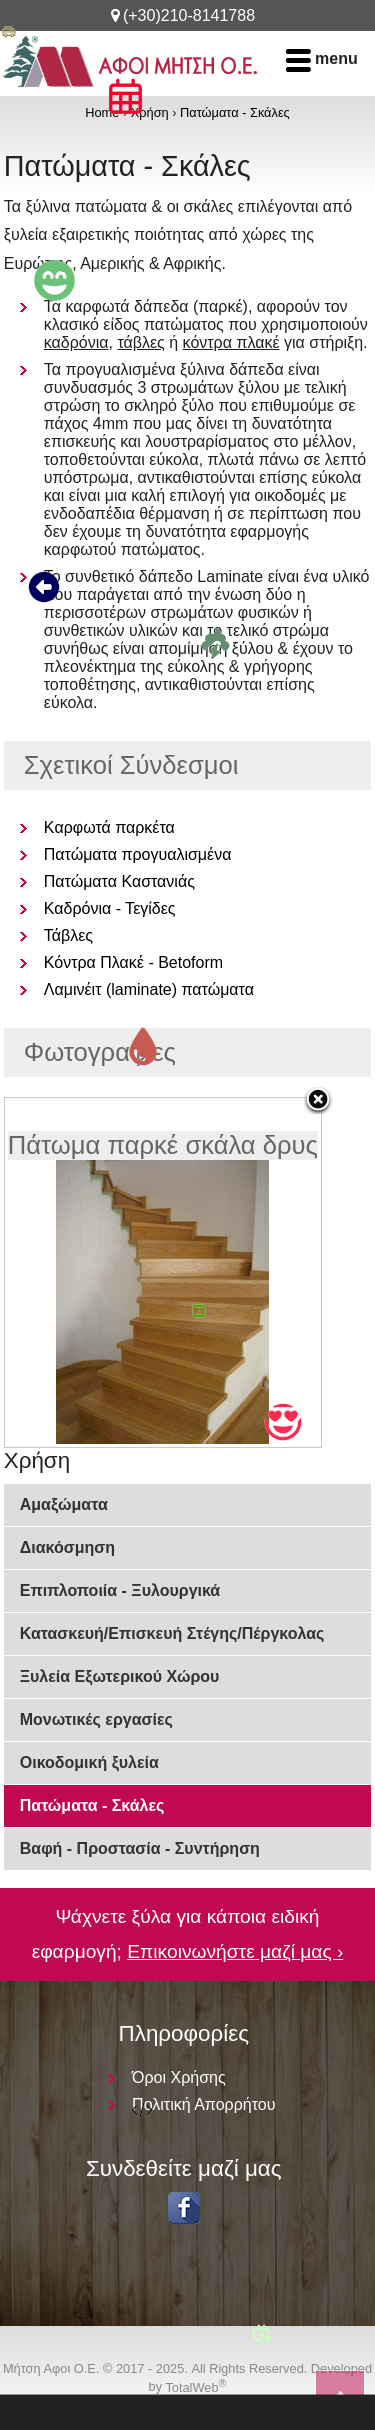 Image resolution: width=375 pixels, height=2430 pixels. I want to click on view calendar or schedule, so click(125, 97).